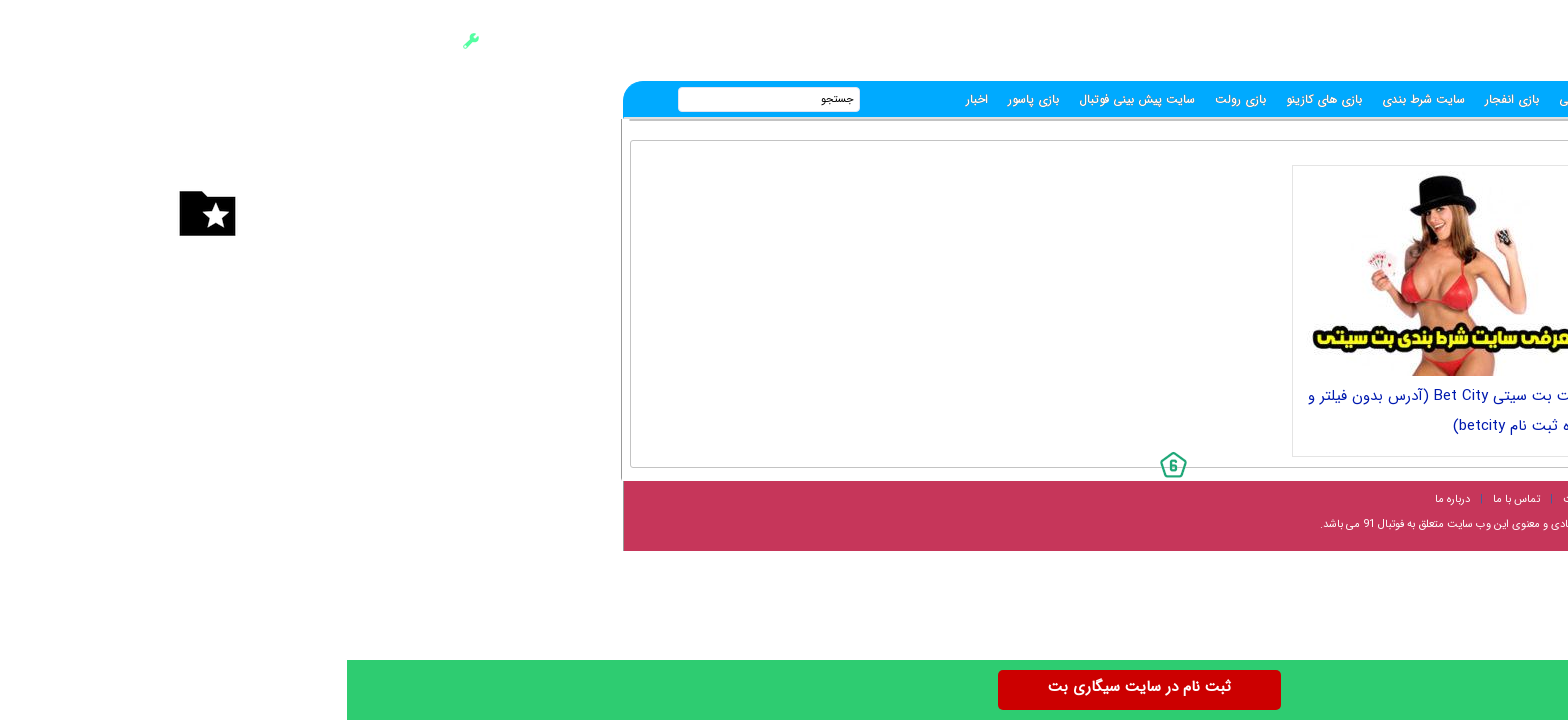  I want to click on access settings or configuration options, so click(471, 41).